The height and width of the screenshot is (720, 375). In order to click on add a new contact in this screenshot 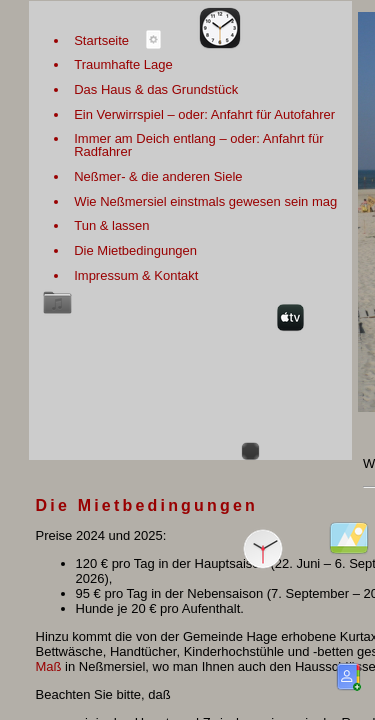, I will do `click(348, 676)`.